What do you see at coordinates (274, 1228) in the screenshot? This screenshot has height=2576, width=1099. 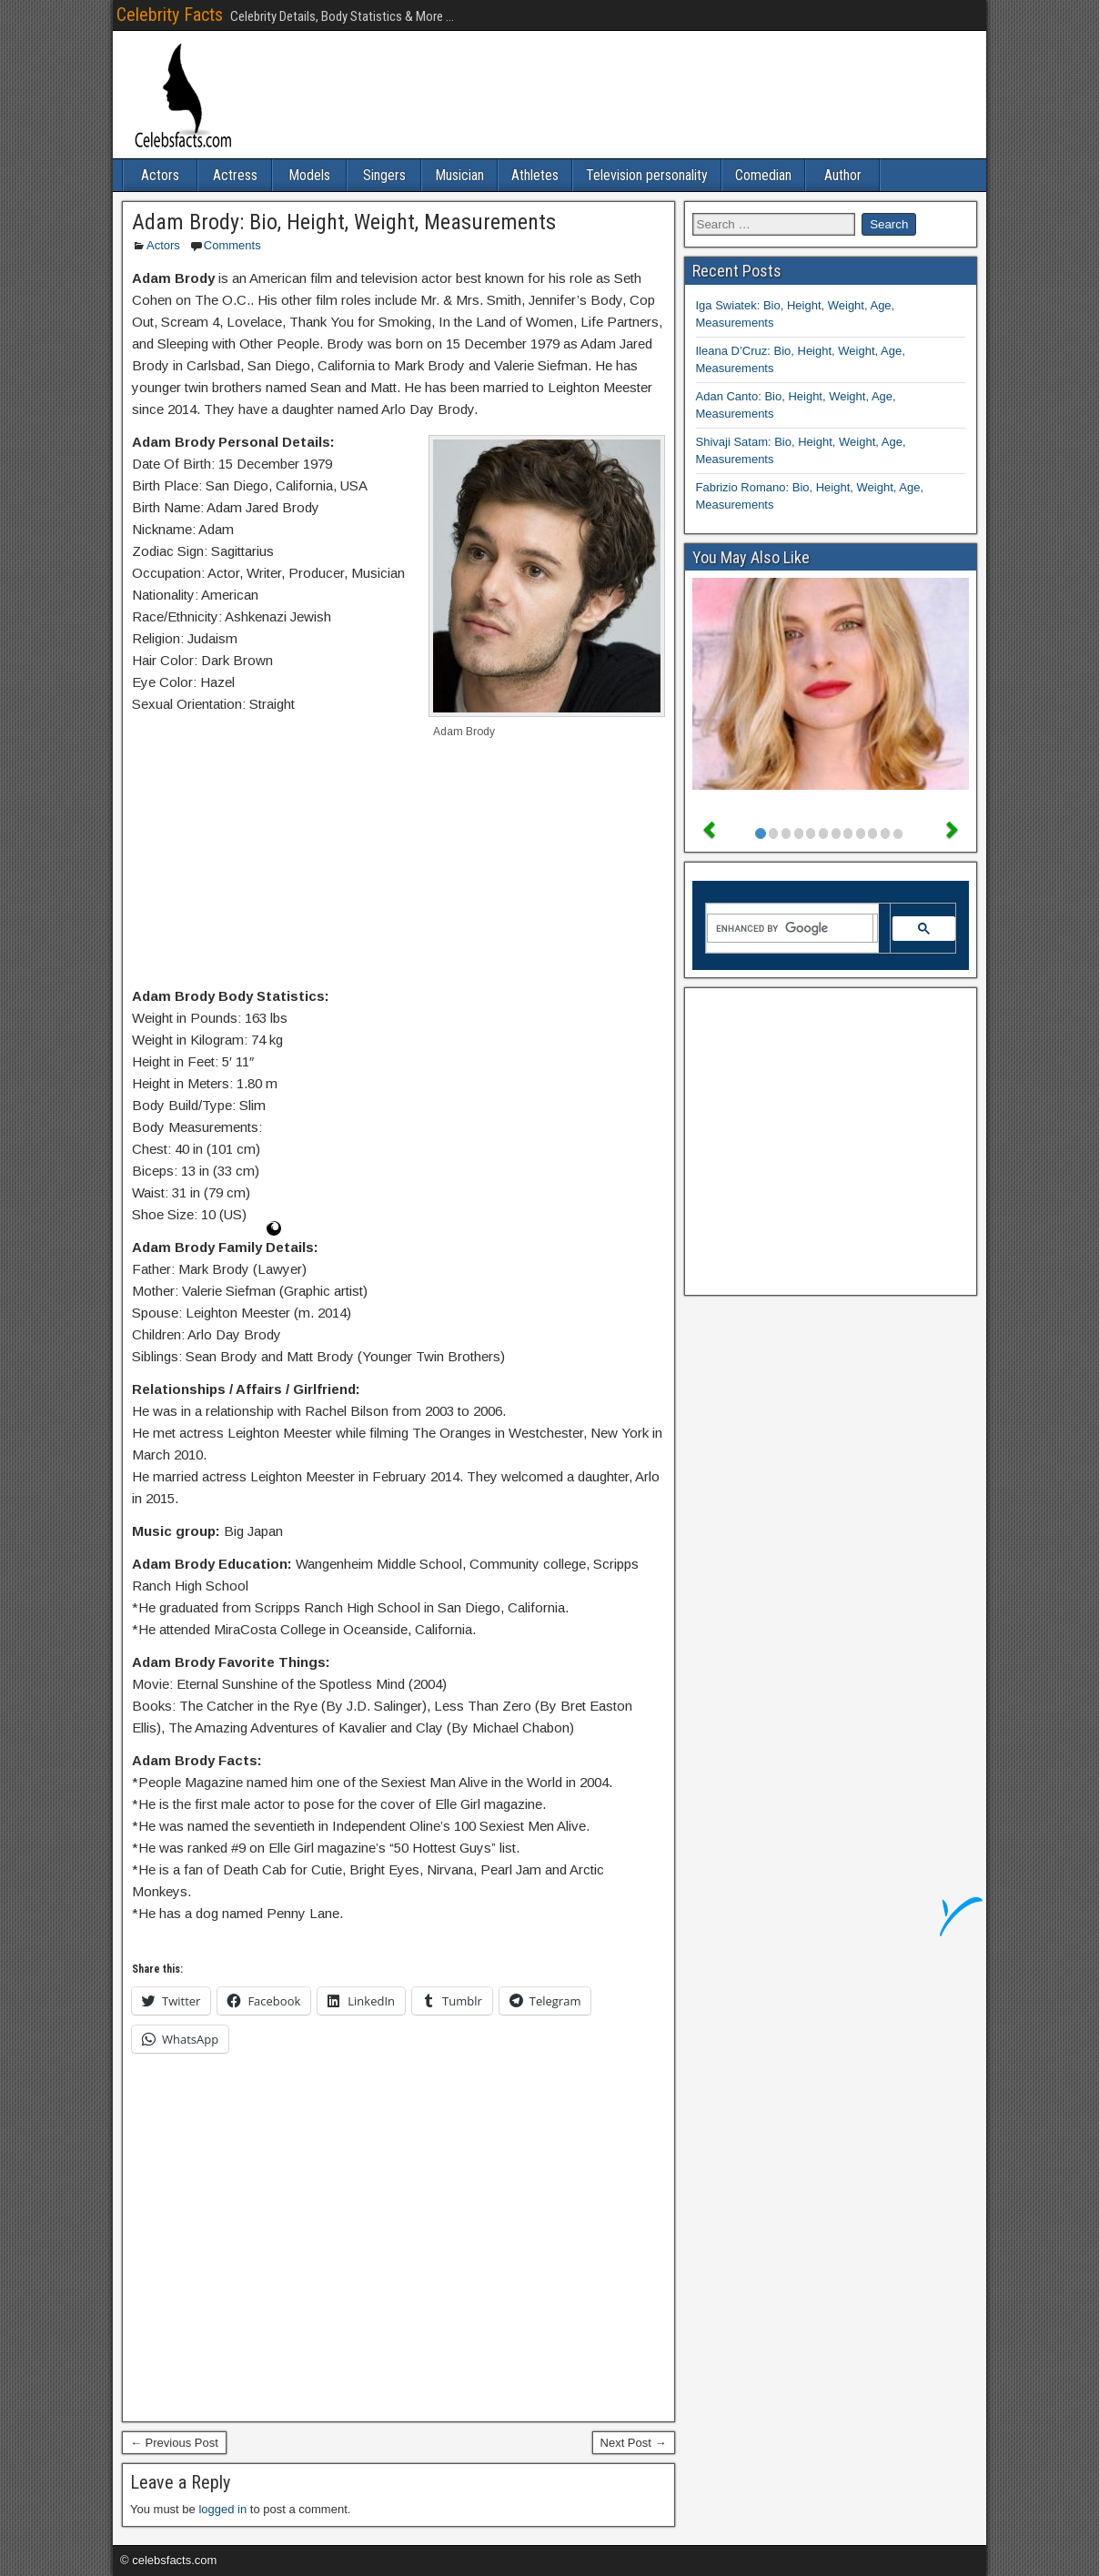 I see `open Firefox browser` at bounding box center [274, 1228].